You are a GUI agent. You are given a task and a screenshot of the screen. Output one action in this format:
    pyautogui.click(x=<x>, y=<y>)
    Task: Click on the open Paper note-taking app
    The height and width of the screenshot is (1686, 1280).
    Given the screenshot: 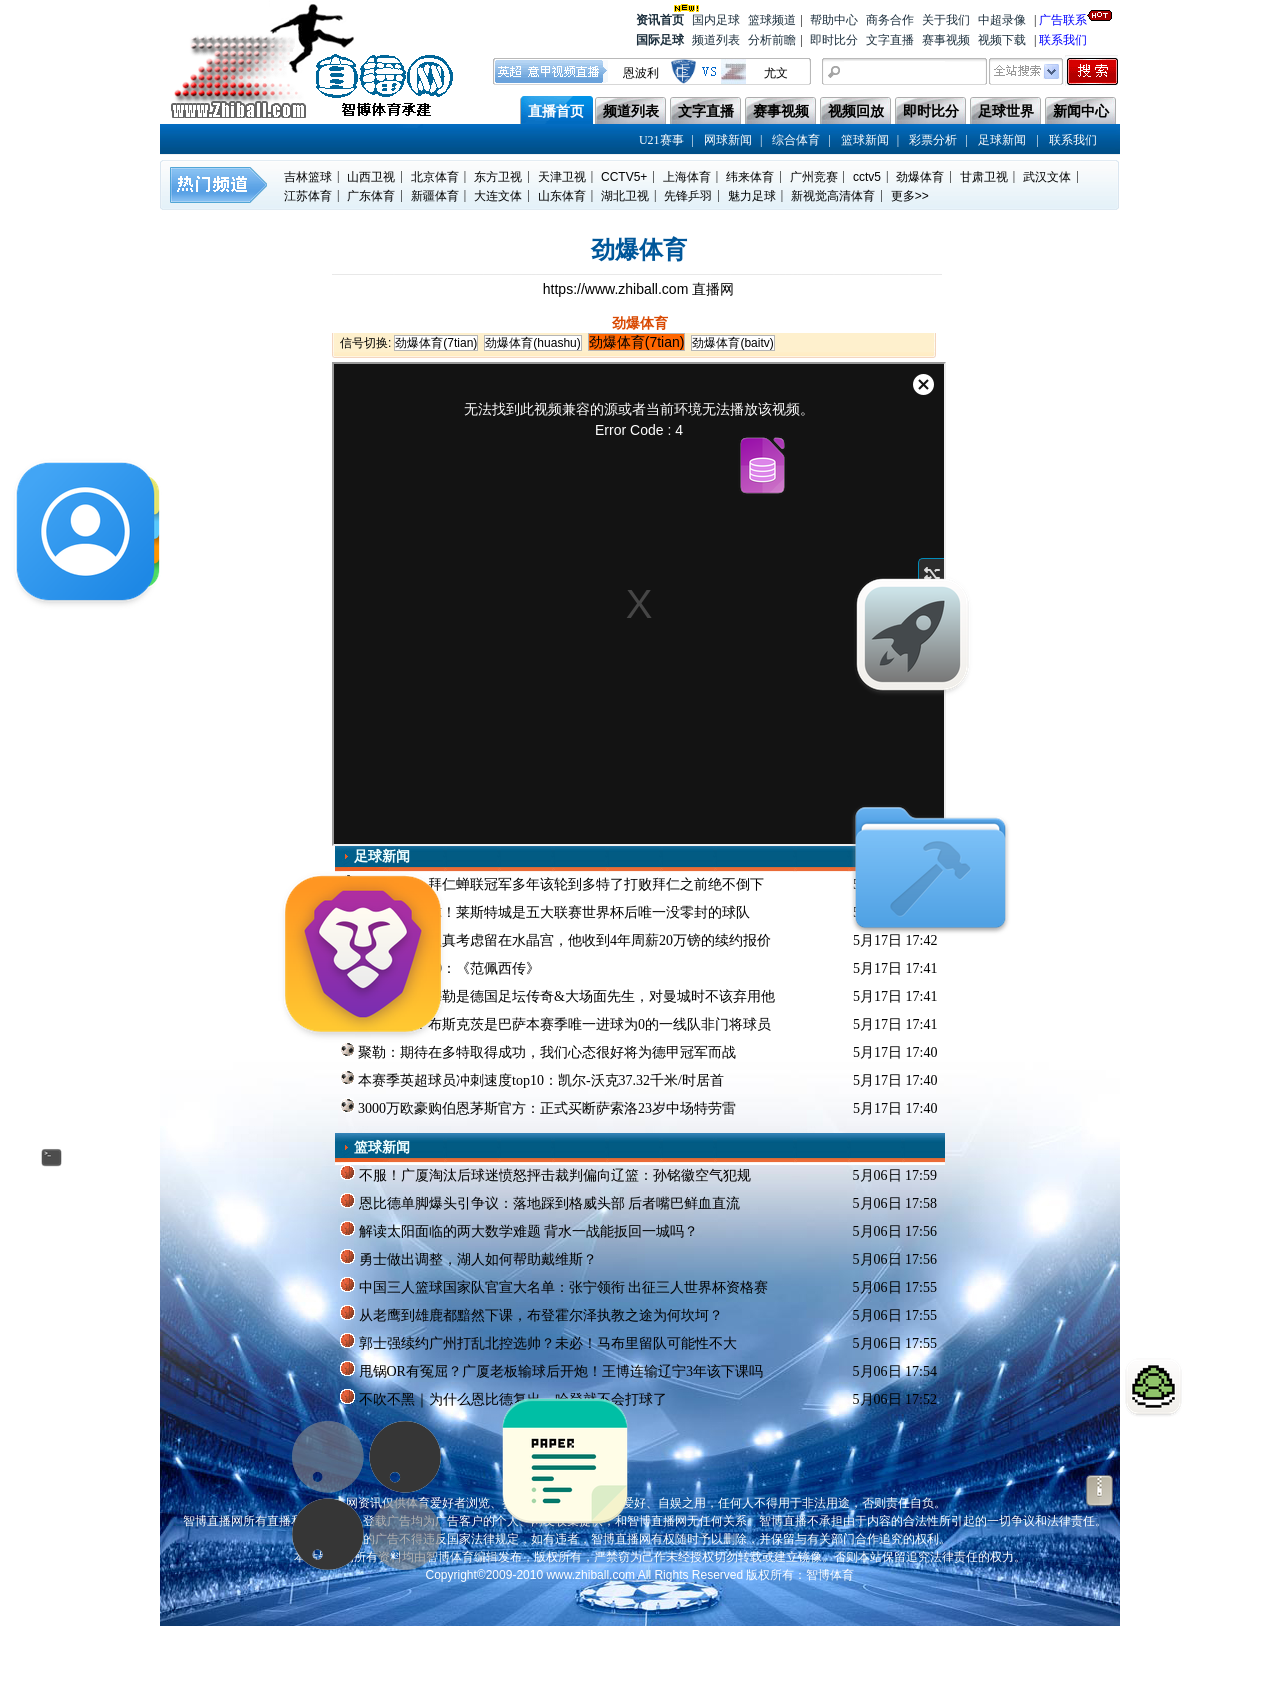 What is the action you would take?
    pyautogui.click(x=565, y=1461)
    